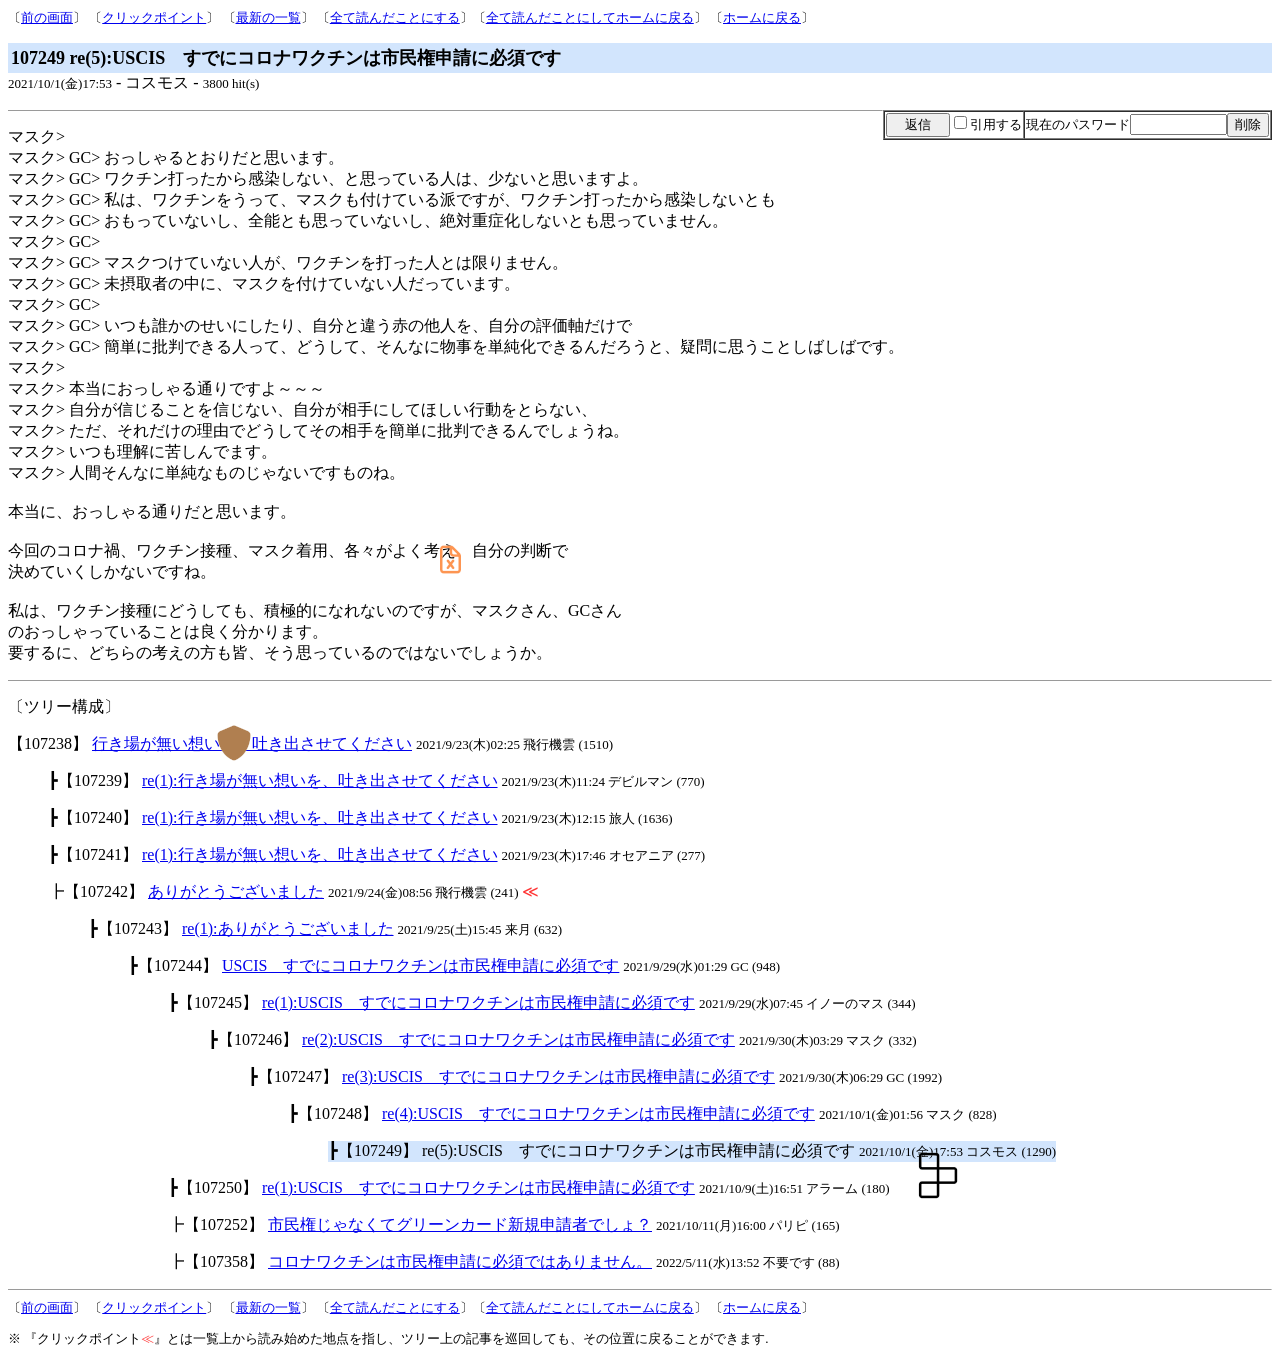 The width and height of the screenshot is (1280, 1361). What do you see at coordinates (450, 559) in the screenshot?
I see `open or view an excel spreadsheet` at bounding box center [450, 559].